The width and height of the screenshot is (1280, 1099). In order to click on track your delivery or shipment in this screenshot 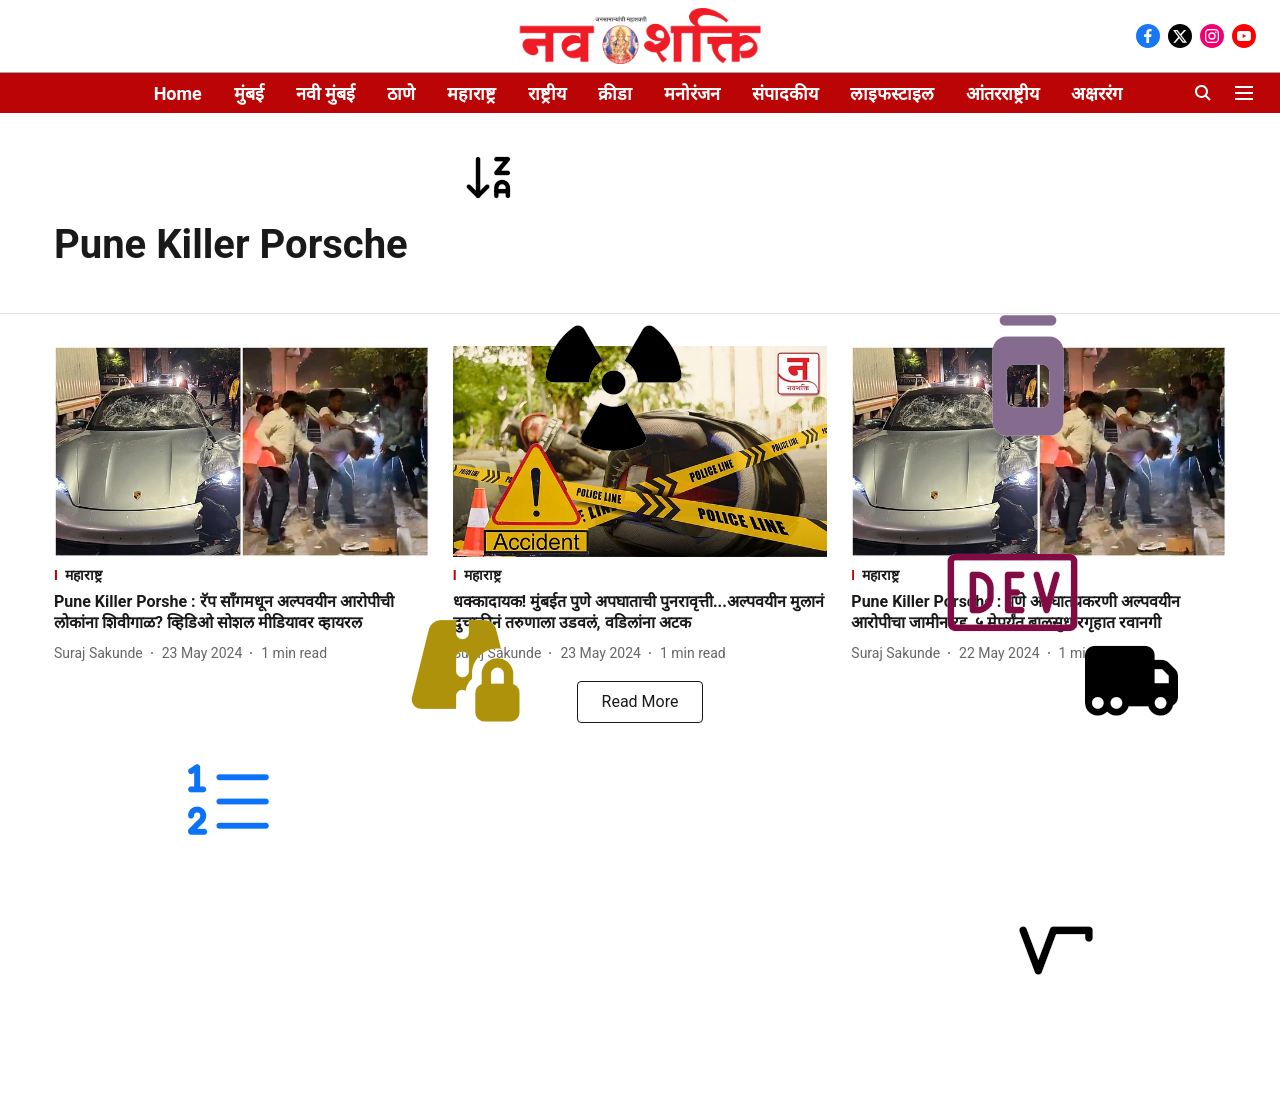, I will do `click(1131, 678)`.